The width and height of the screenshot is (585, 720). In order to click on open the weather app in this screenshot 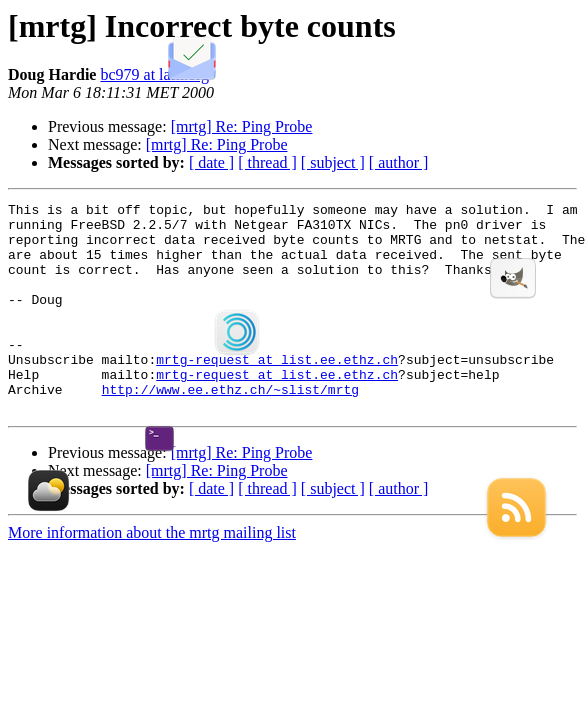, I will do `click(48, 490)`.